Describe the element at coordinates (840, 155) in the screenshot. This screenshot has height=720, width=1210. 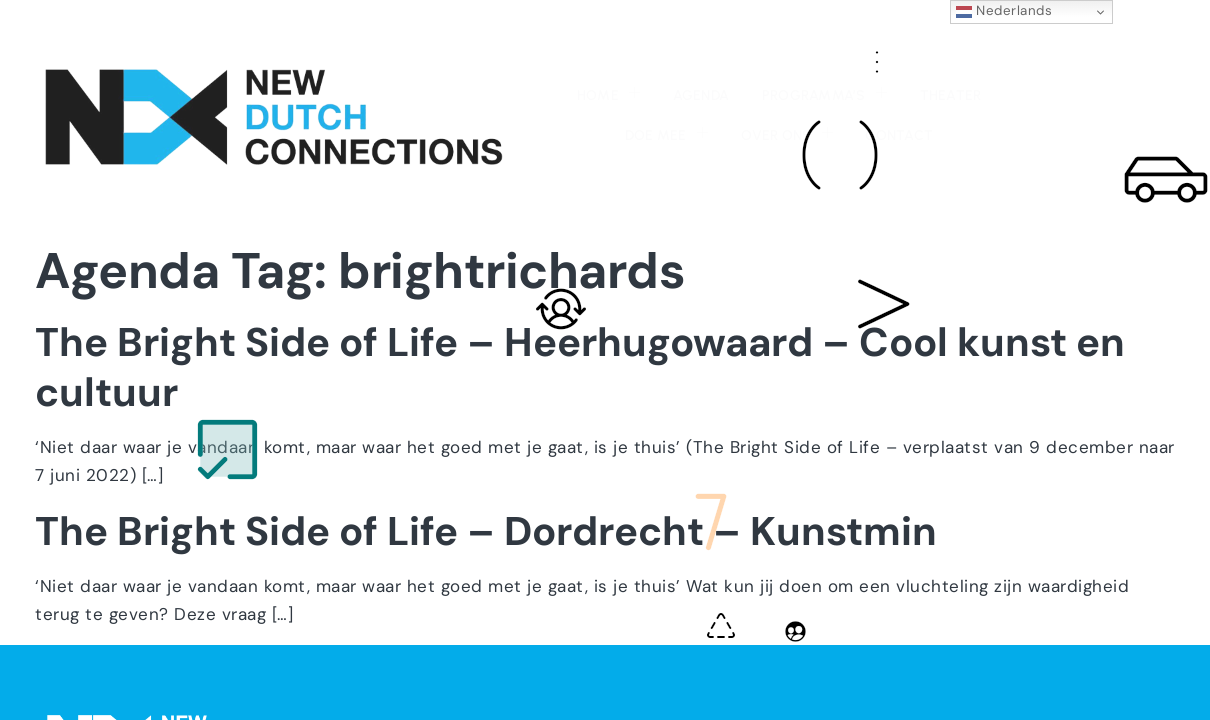
I see `insert parentheses or brackets in text` at that location.